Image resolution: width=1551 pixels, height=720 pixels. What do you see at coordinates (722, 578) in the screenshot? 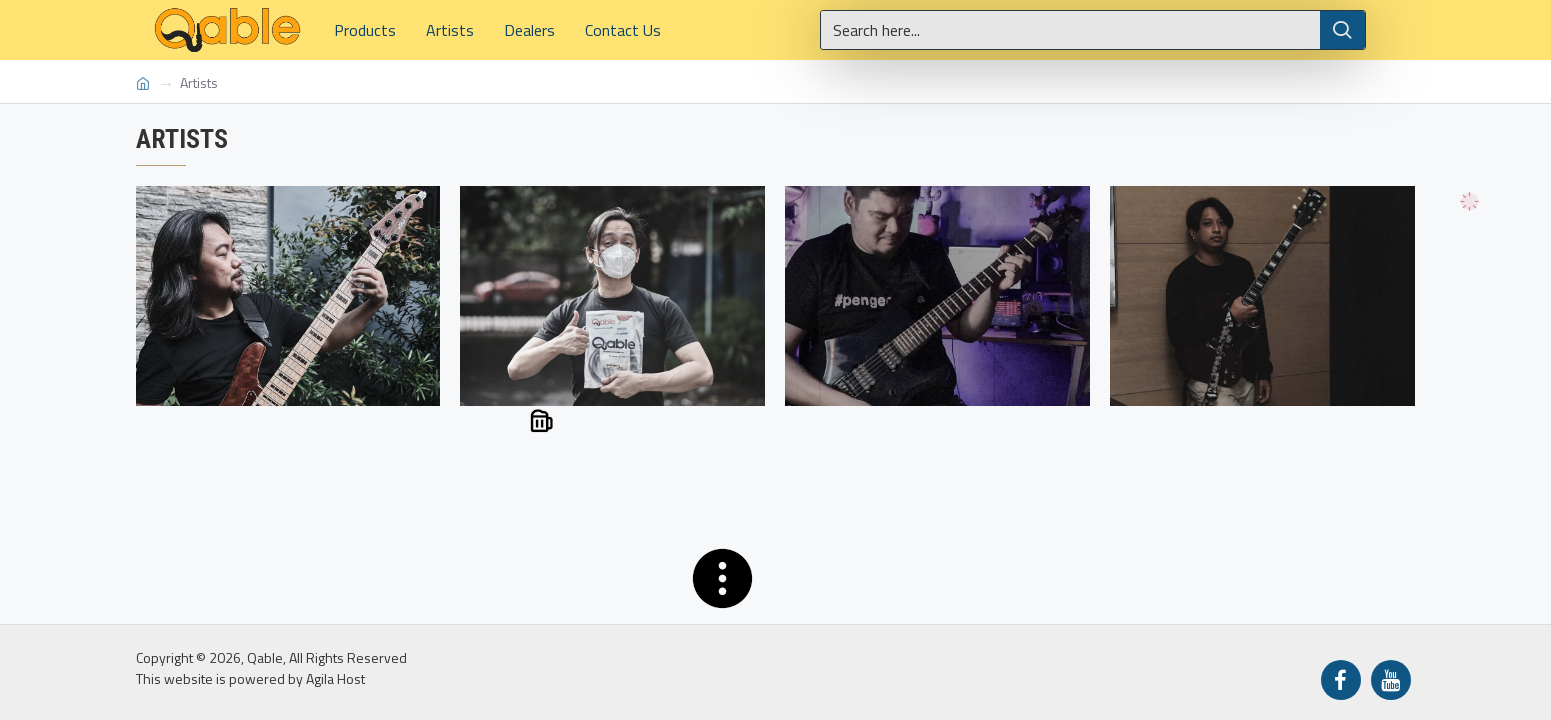
I see `open more options menu` at bounding box center [722, 578].